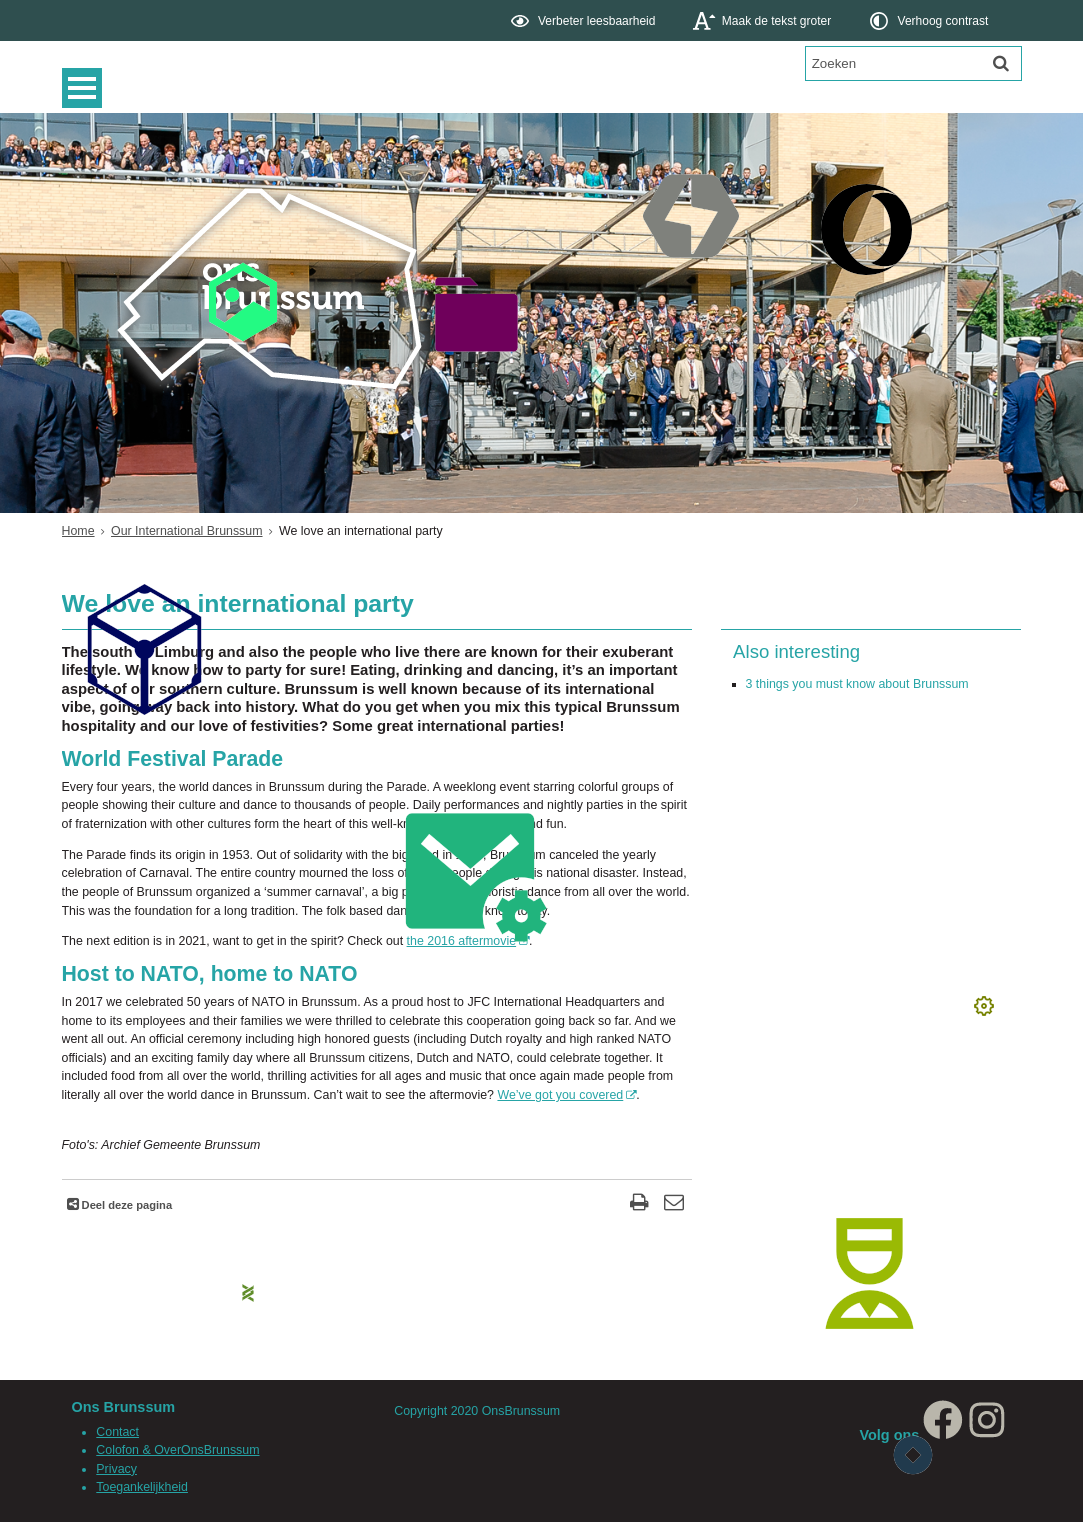 The height and width of the screenshot is (1522, 1083). Describe the element at coordinates (866, 229) in the screenshot. I see `open Opera browser` at that location.